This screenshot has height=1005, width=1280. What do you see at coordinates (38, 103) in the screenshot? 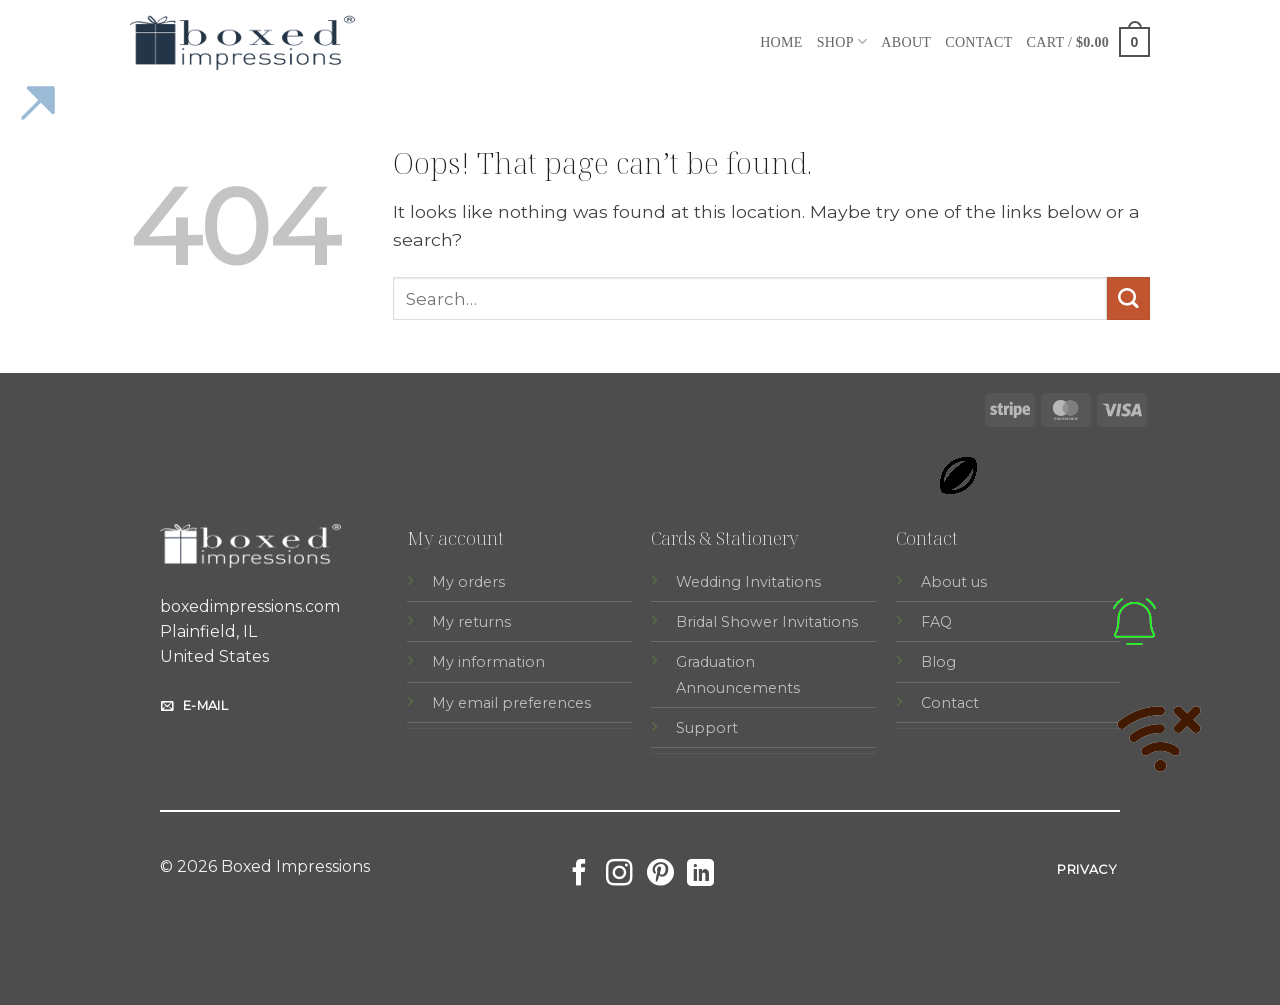
I see `open link in a new tab or window` at bounding box center [38, 103].